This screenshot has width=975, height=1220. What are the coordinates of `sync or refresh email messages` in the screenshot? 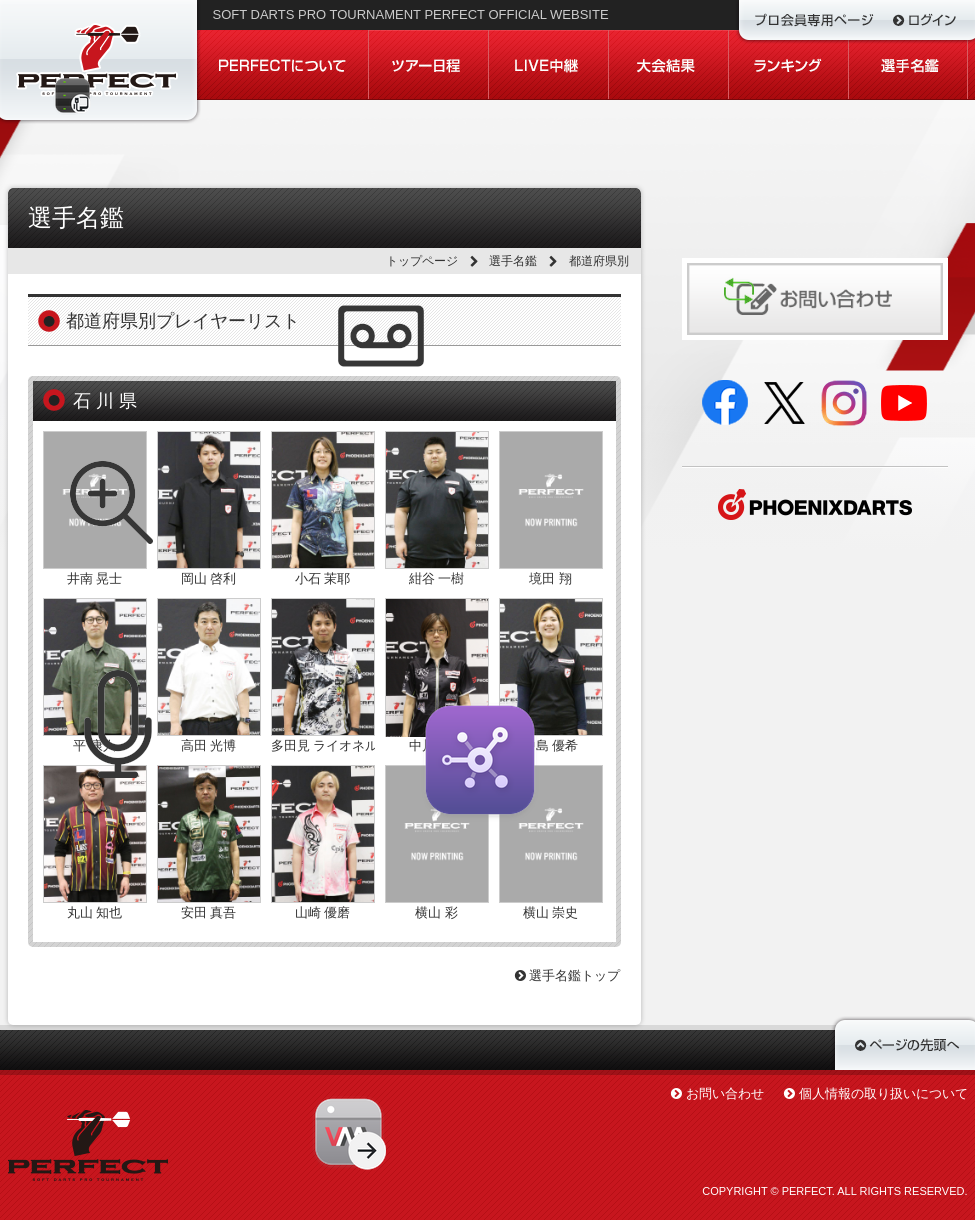 It's located at (739, 291).